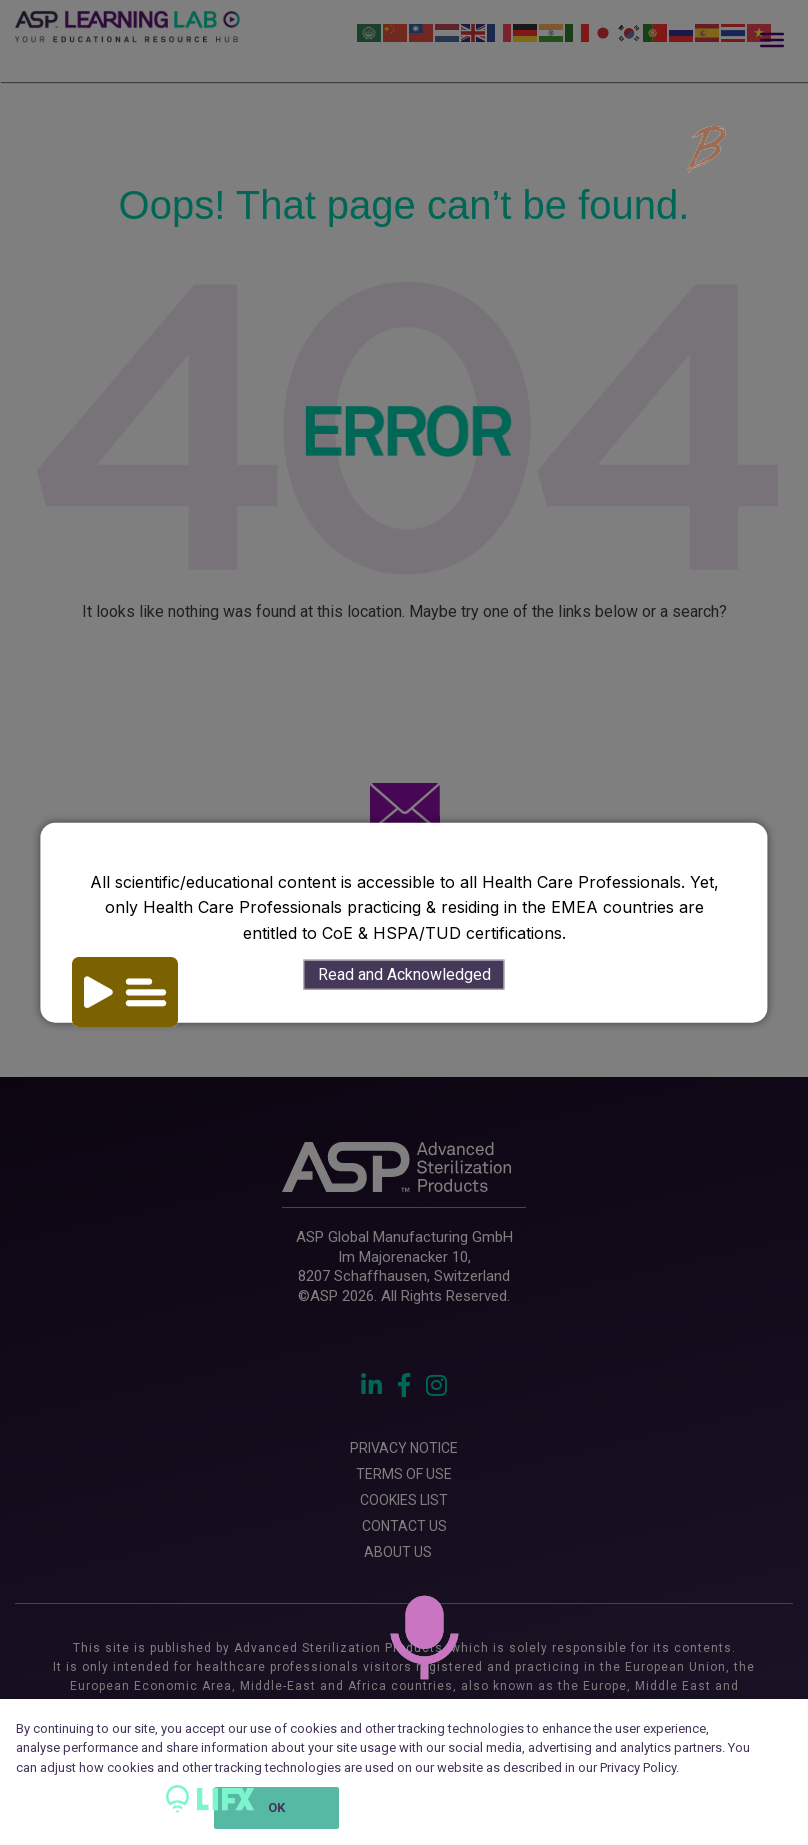 The image size is (808, 1845). Describe the element at coordinates (424, 1637) in the screenshot. I see `tap to start voice recording` at that location.